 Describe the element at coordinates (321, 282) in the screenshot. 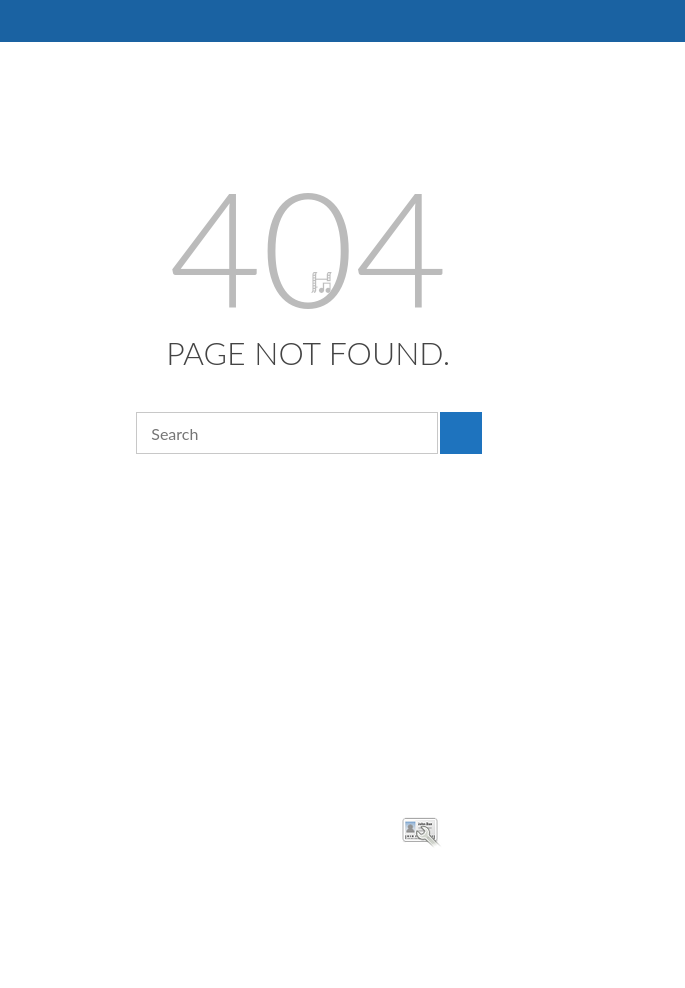

I see `access multimedia applications` at that location.